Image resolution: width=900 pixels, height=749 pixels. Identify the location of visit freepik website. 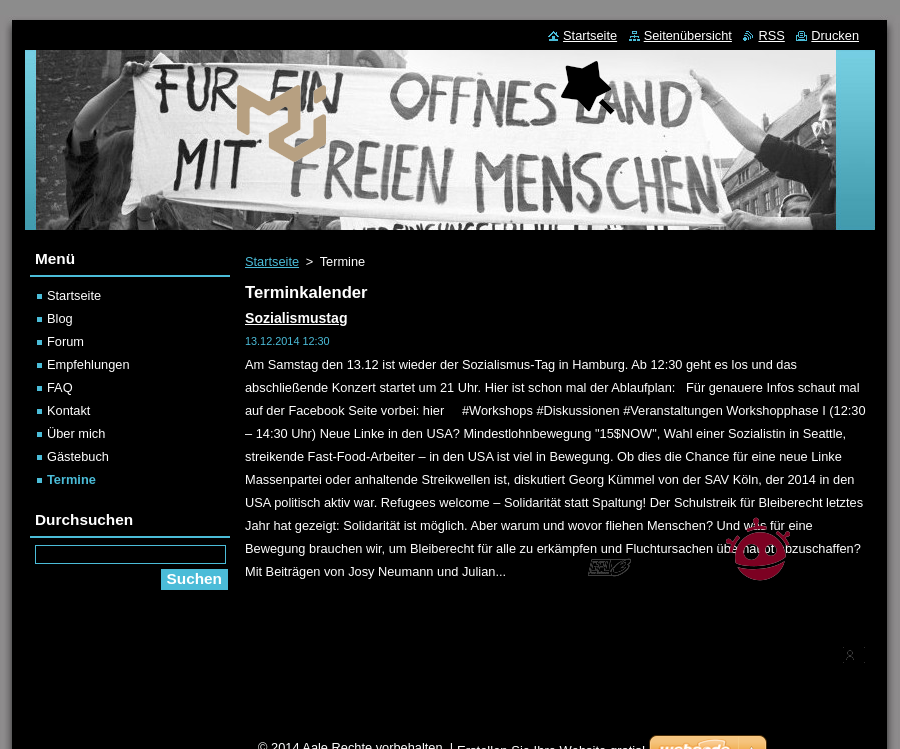
(758, 549).